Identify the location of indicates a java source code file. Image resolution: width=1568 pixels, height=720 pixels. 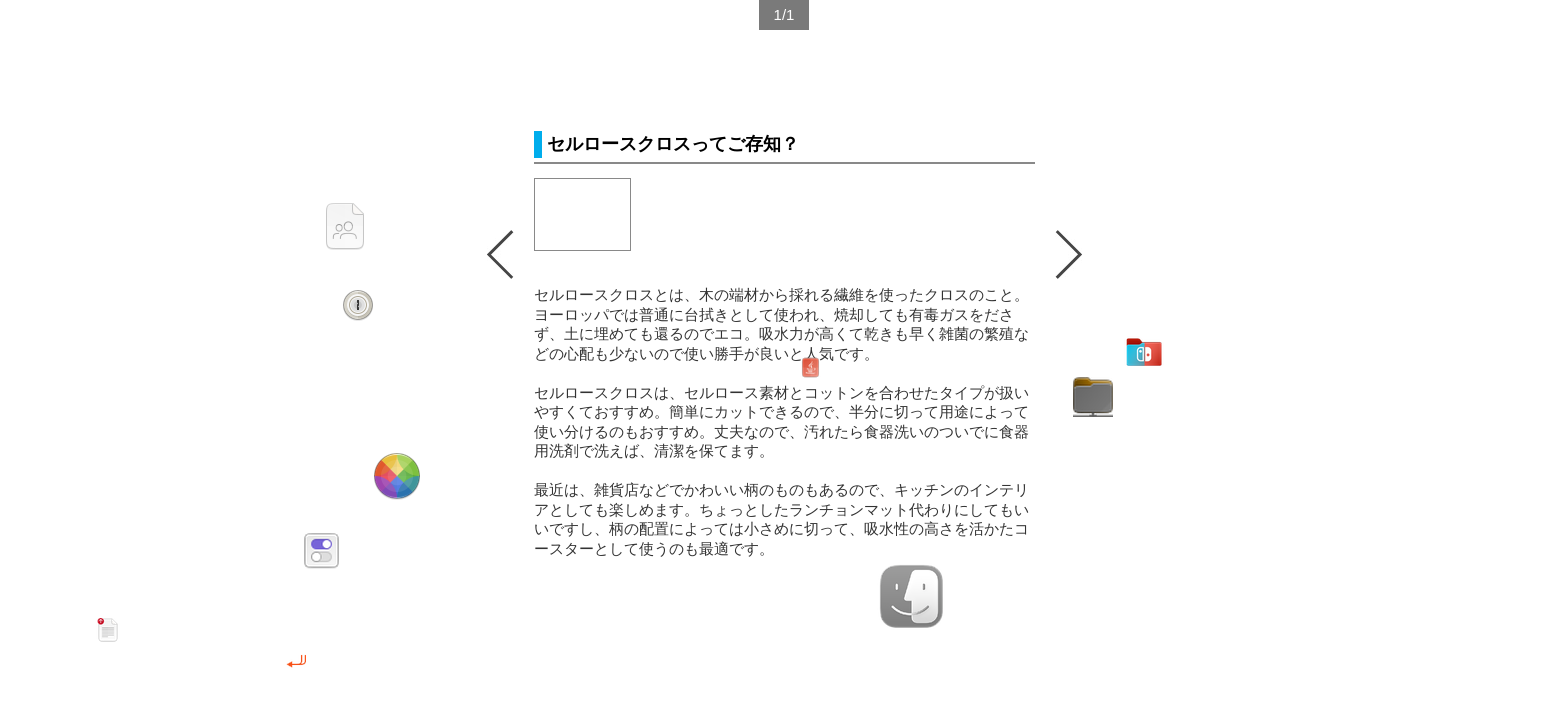
(810, 367).